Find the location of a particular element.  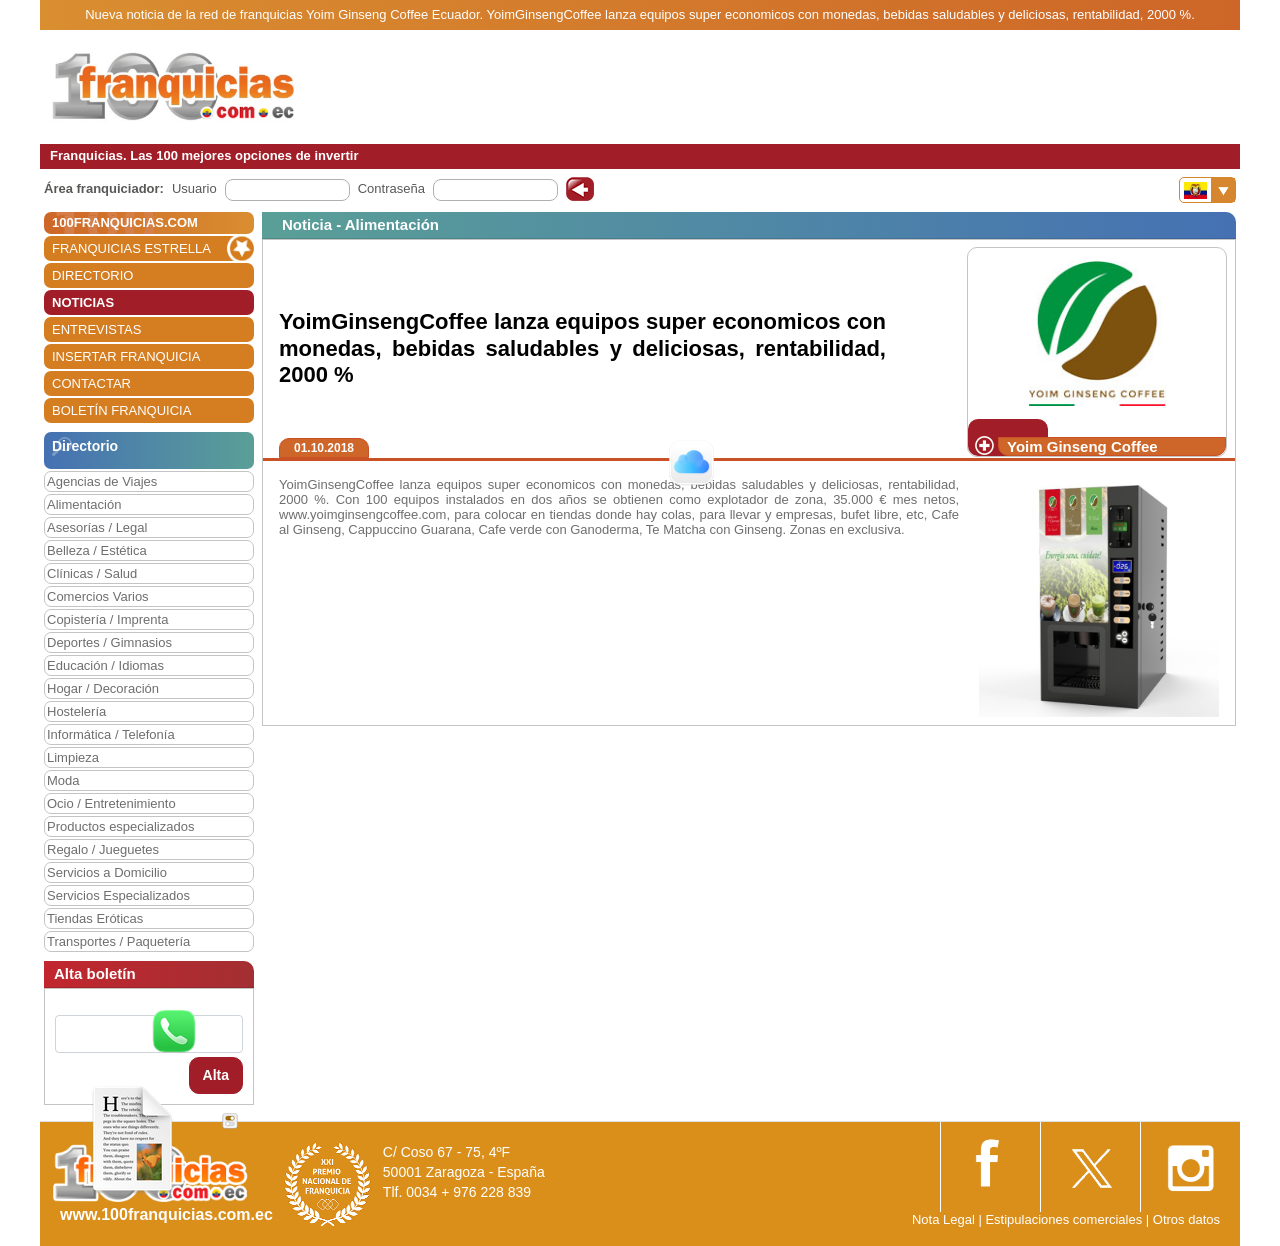

open unity tweak tool settings is located at coordinates (230, 1121).